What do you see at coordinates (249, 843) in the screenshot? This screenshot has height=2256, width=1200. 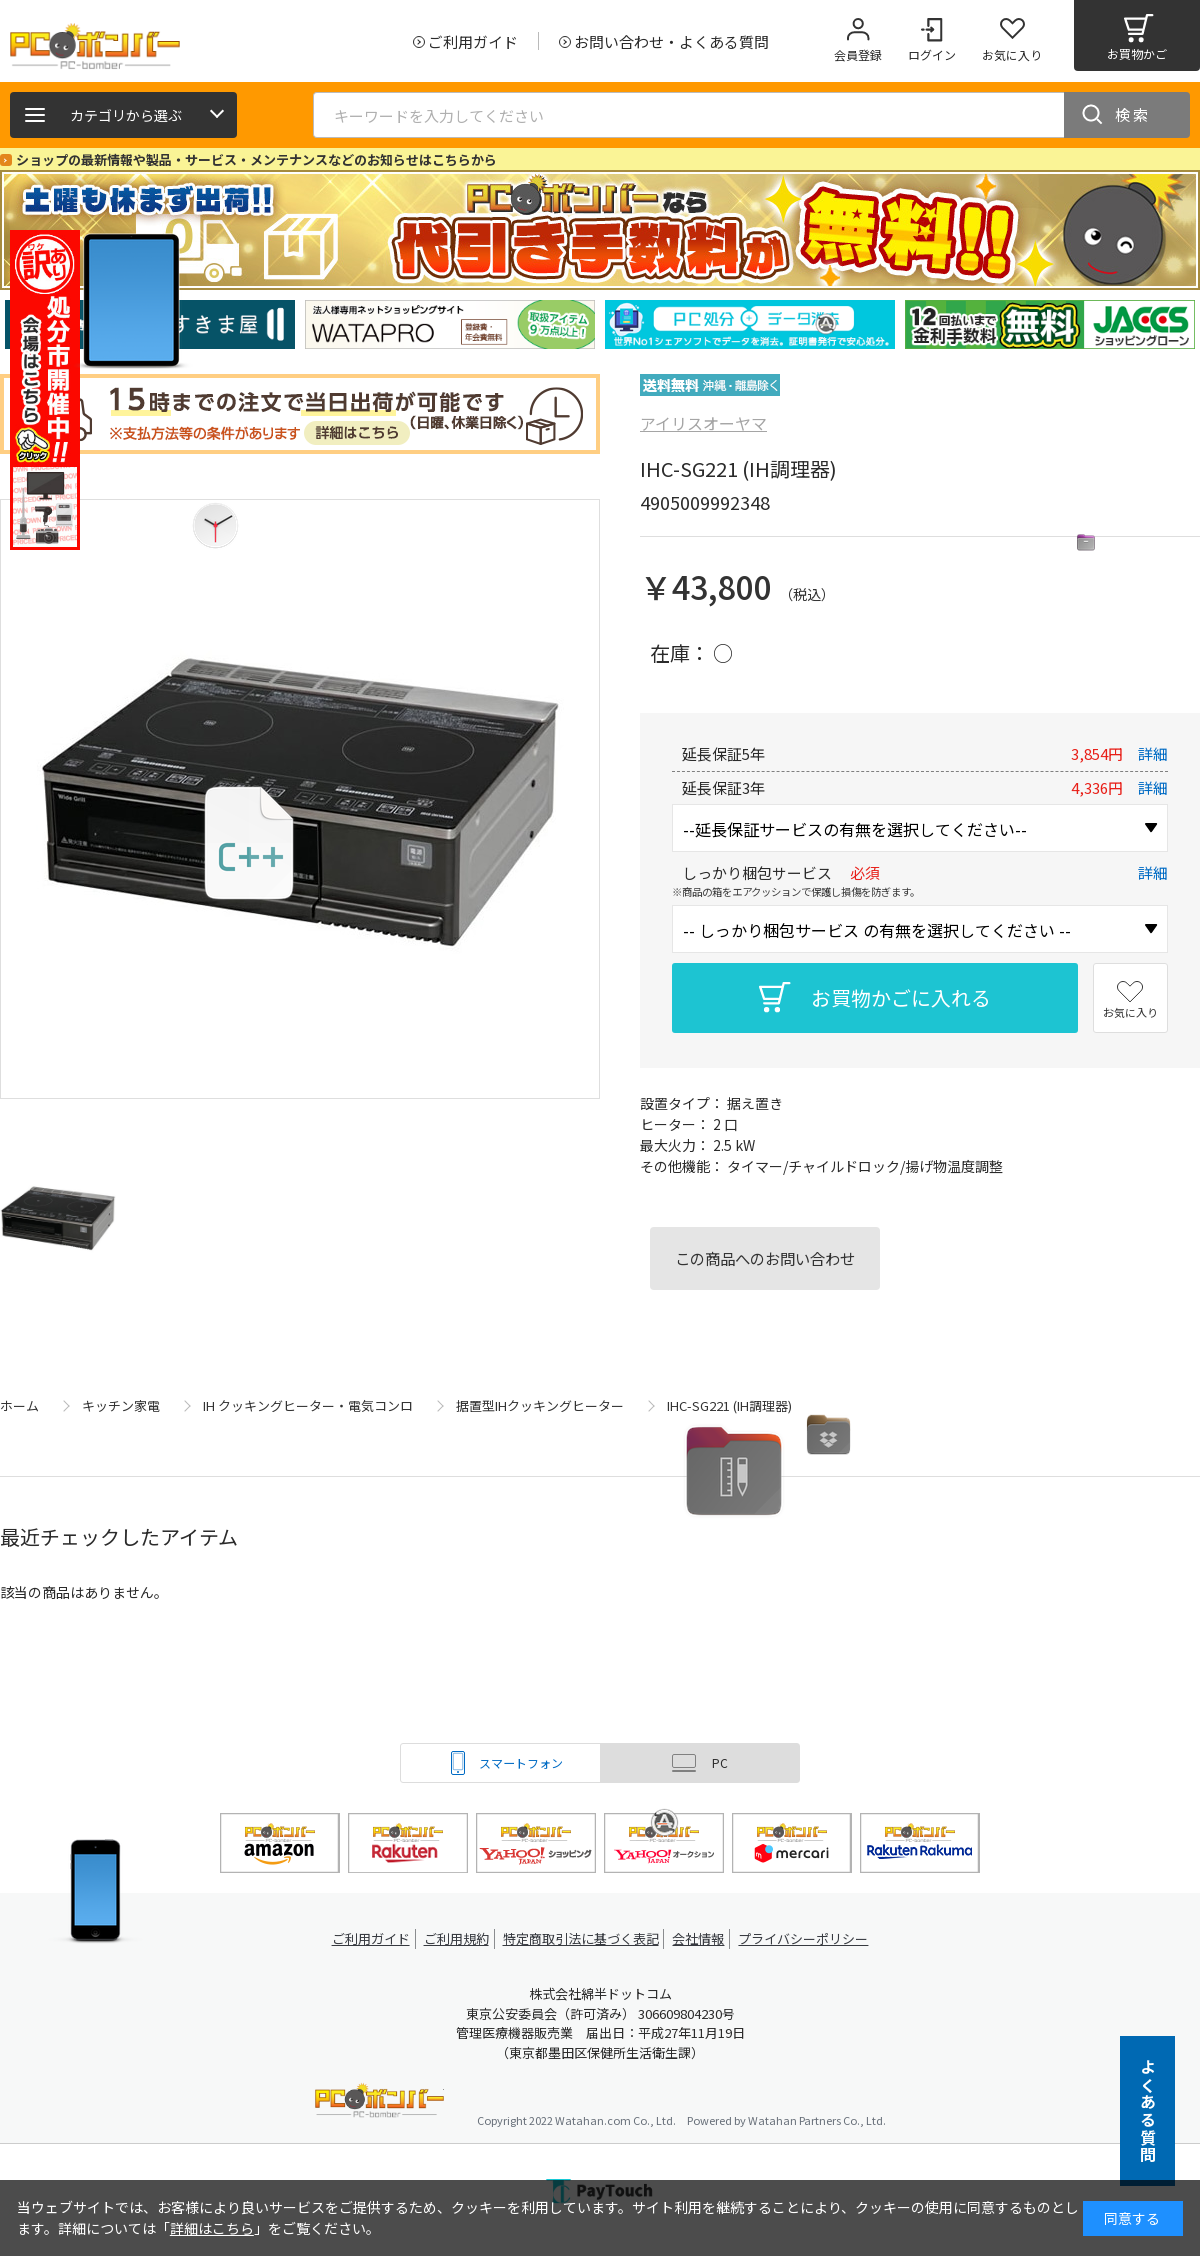 I see `a C++ source code file` at bounding box center [249, 843].